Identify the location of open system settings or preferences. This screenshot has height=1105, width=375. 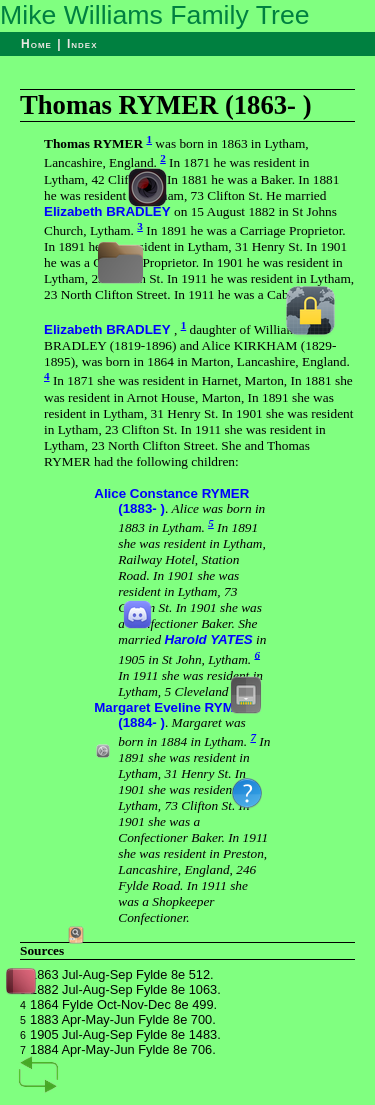
(103, 751).